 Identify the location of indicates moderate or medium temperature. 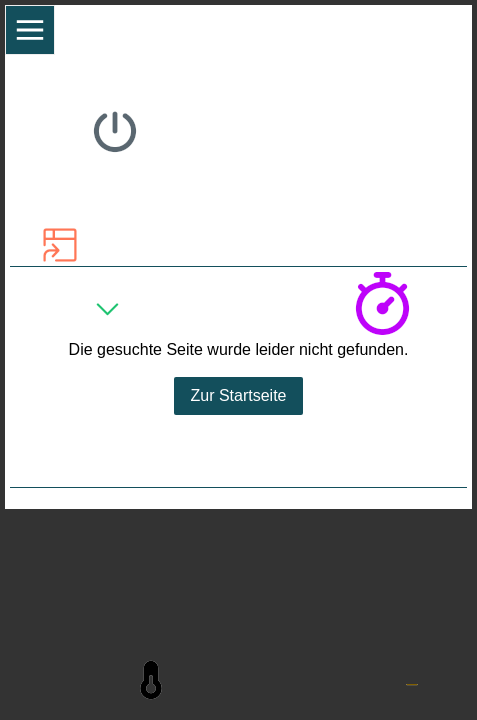
(151, 680).